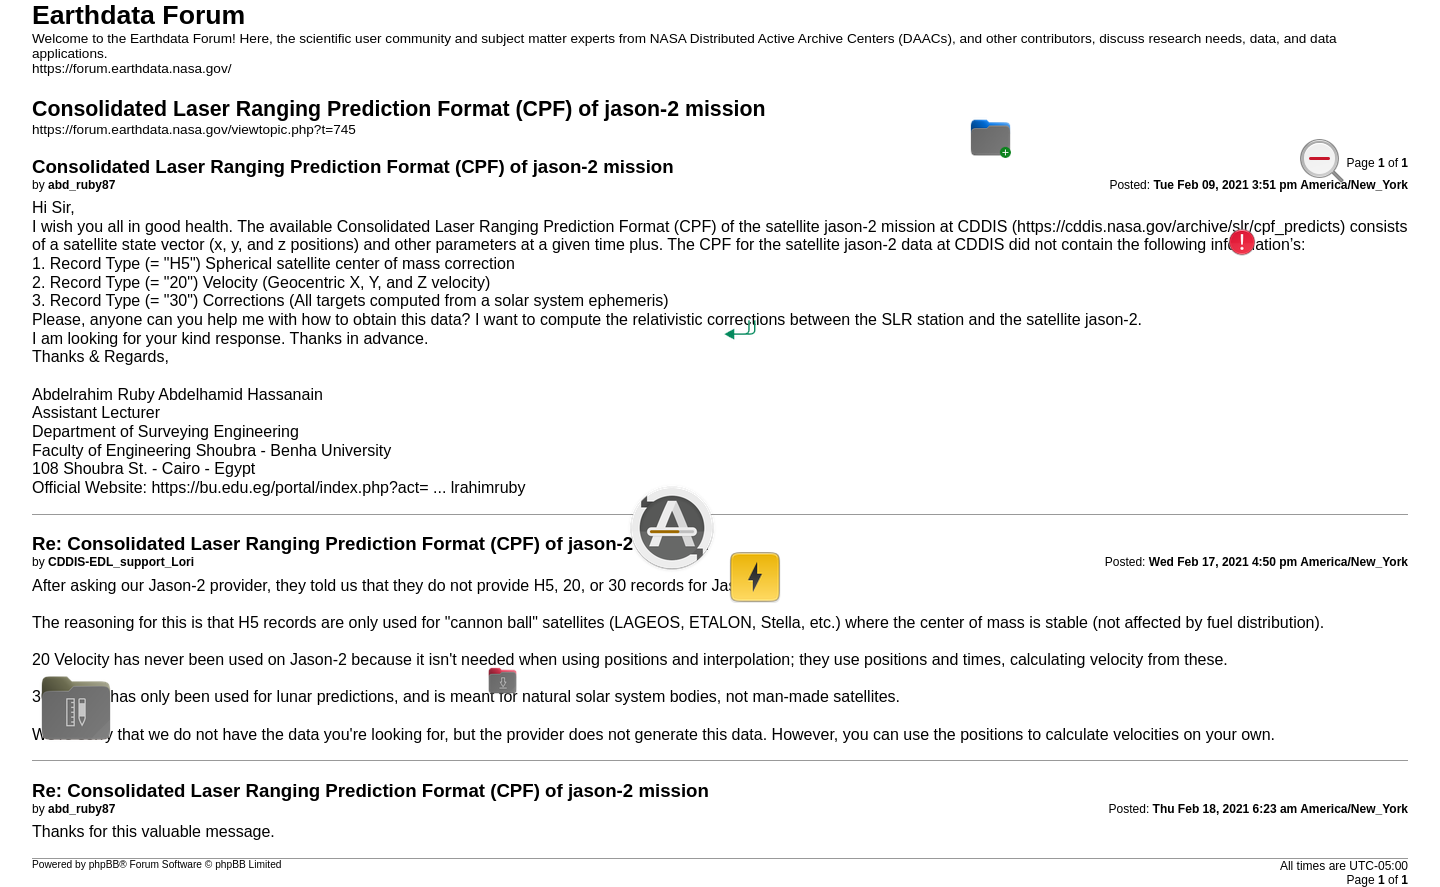  What do you see at coordinates (1322, 161) in the screenshot?
I see `zoom out of the current view` at bounding box center [1322, 161].